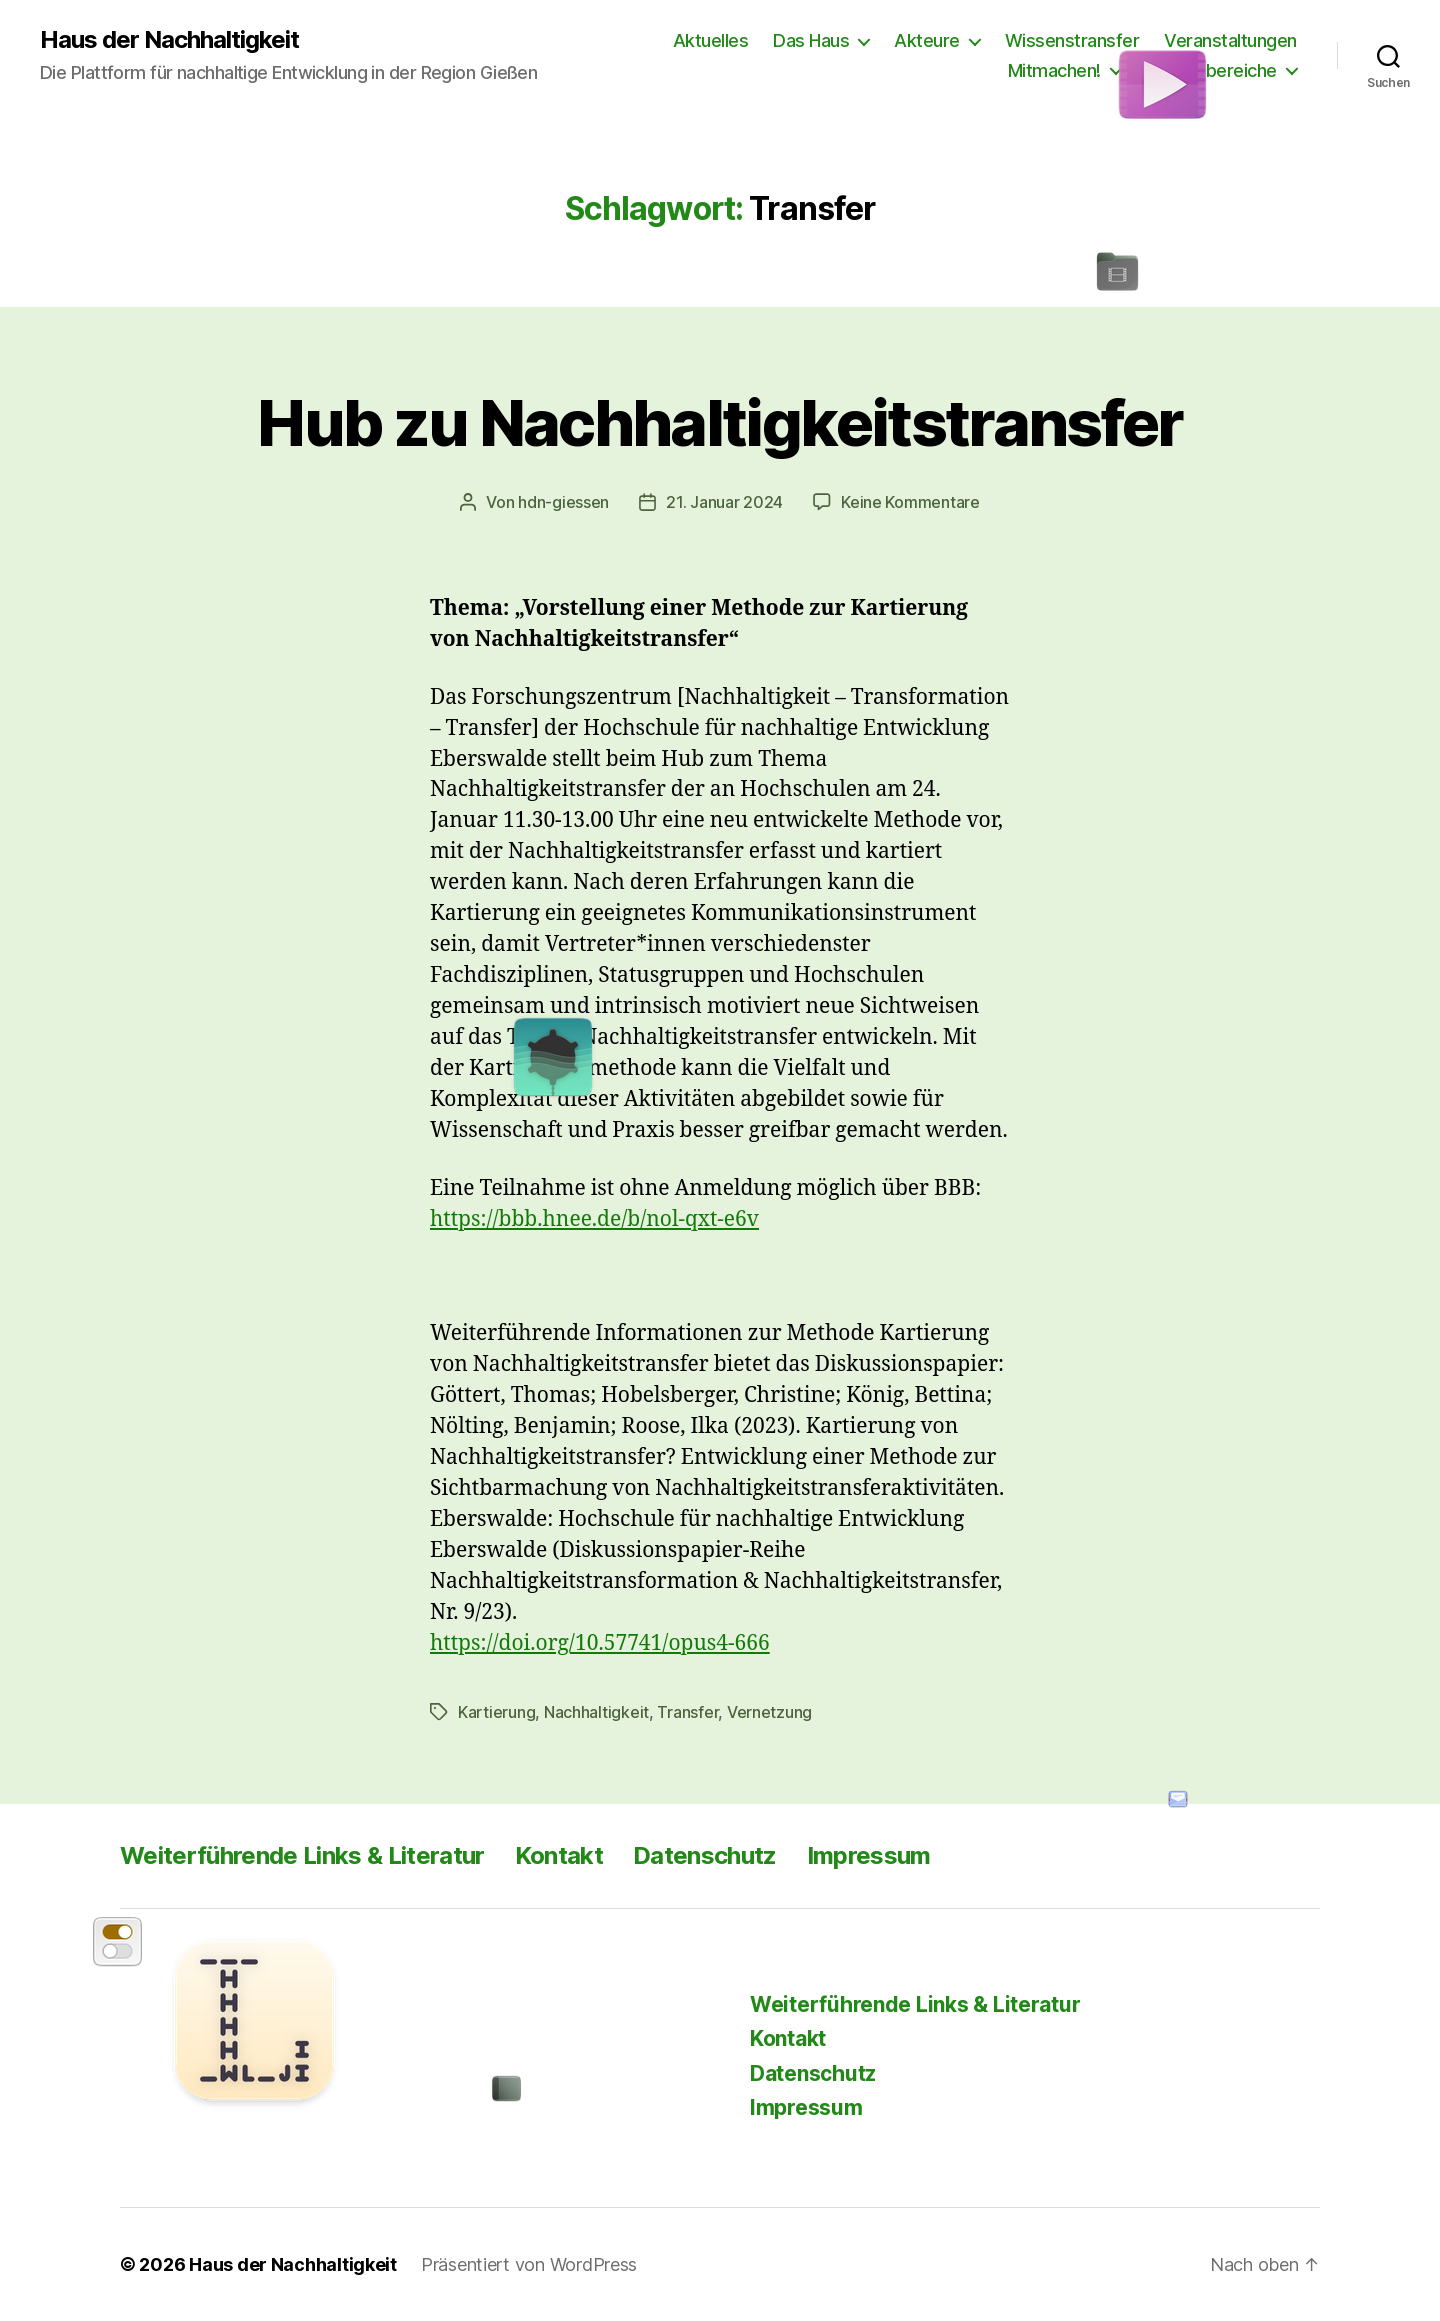 The image size is (1440, 2321). Describe the element at coordinates (117, 1941) in the screenshot. I see `open system settings or preferences` at that location.